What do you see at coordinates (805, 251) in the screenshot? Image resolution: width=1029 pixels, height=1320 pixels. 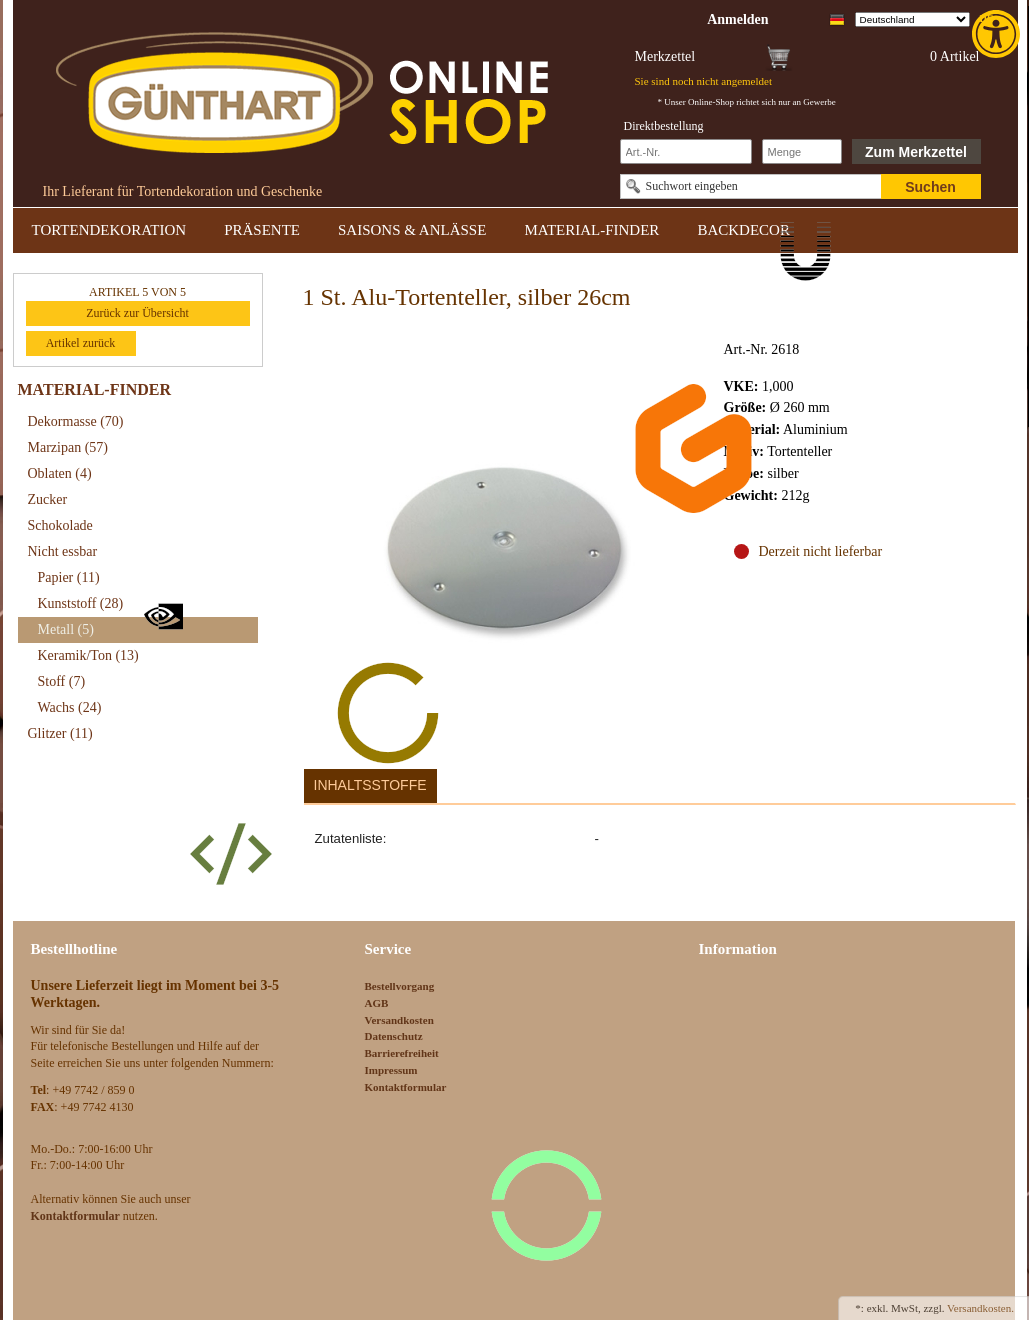 I see `uniregistry brand logo` at bounding box center [805, 251].